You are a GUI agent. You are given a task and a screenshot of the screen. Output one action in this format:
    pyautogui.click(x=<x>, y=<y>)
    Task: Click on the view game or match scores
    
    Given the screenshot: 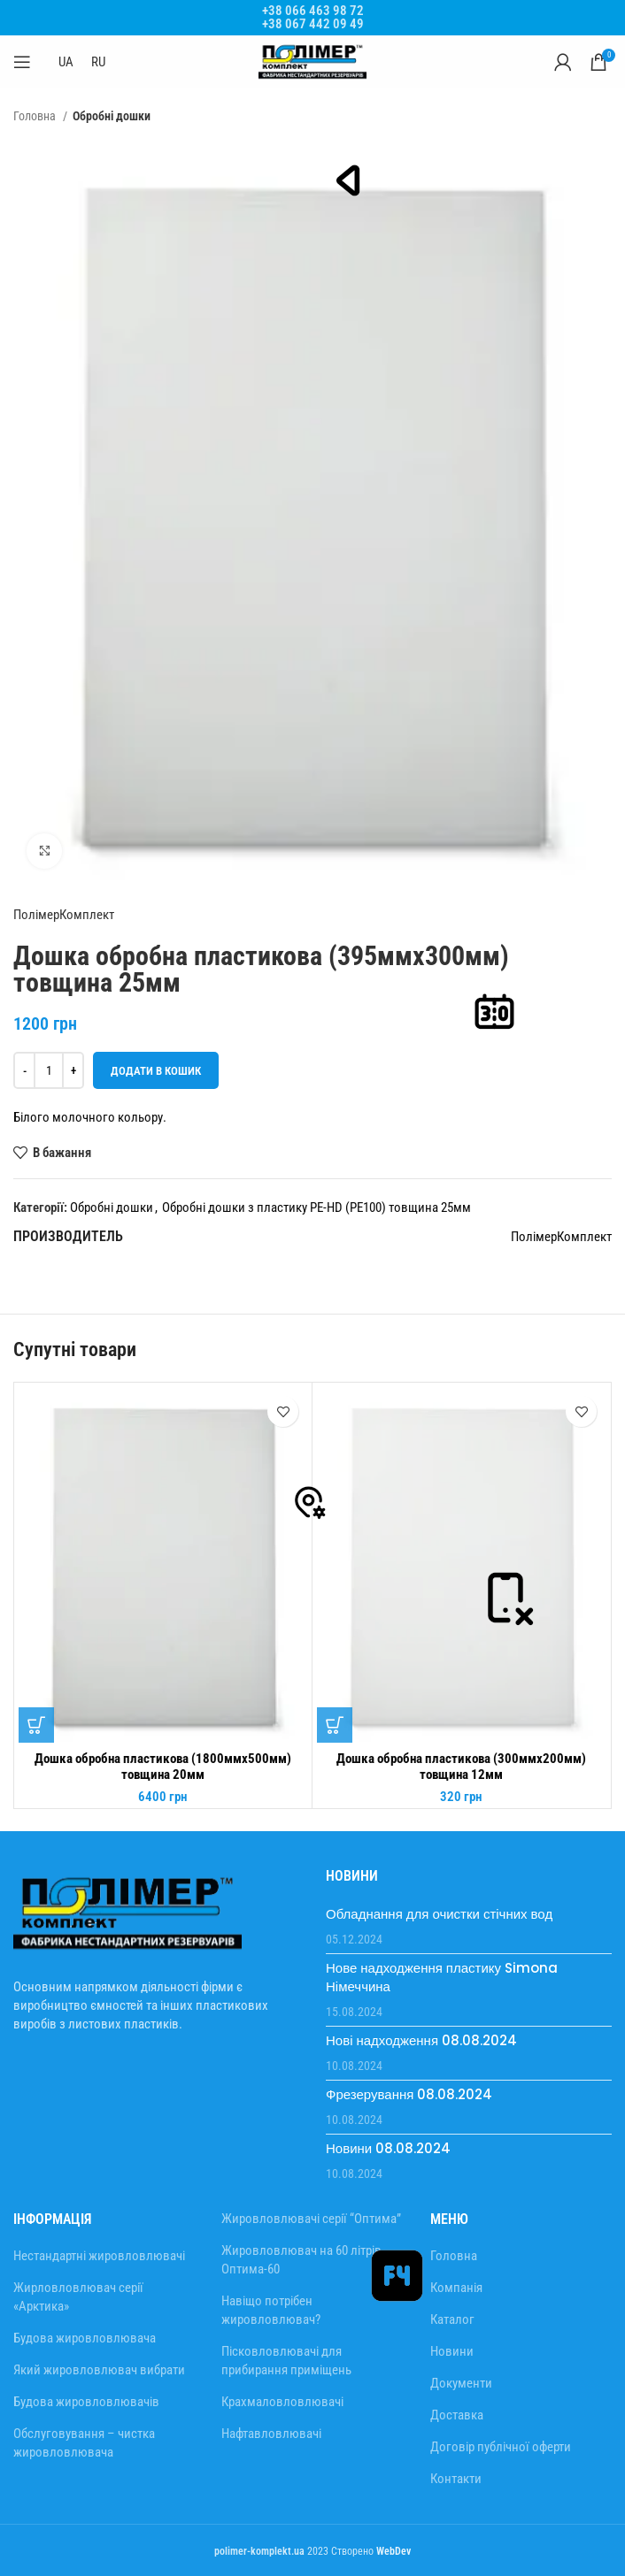 What is the action you would take?
    pyautogui.click(x=494, y=1013)
    